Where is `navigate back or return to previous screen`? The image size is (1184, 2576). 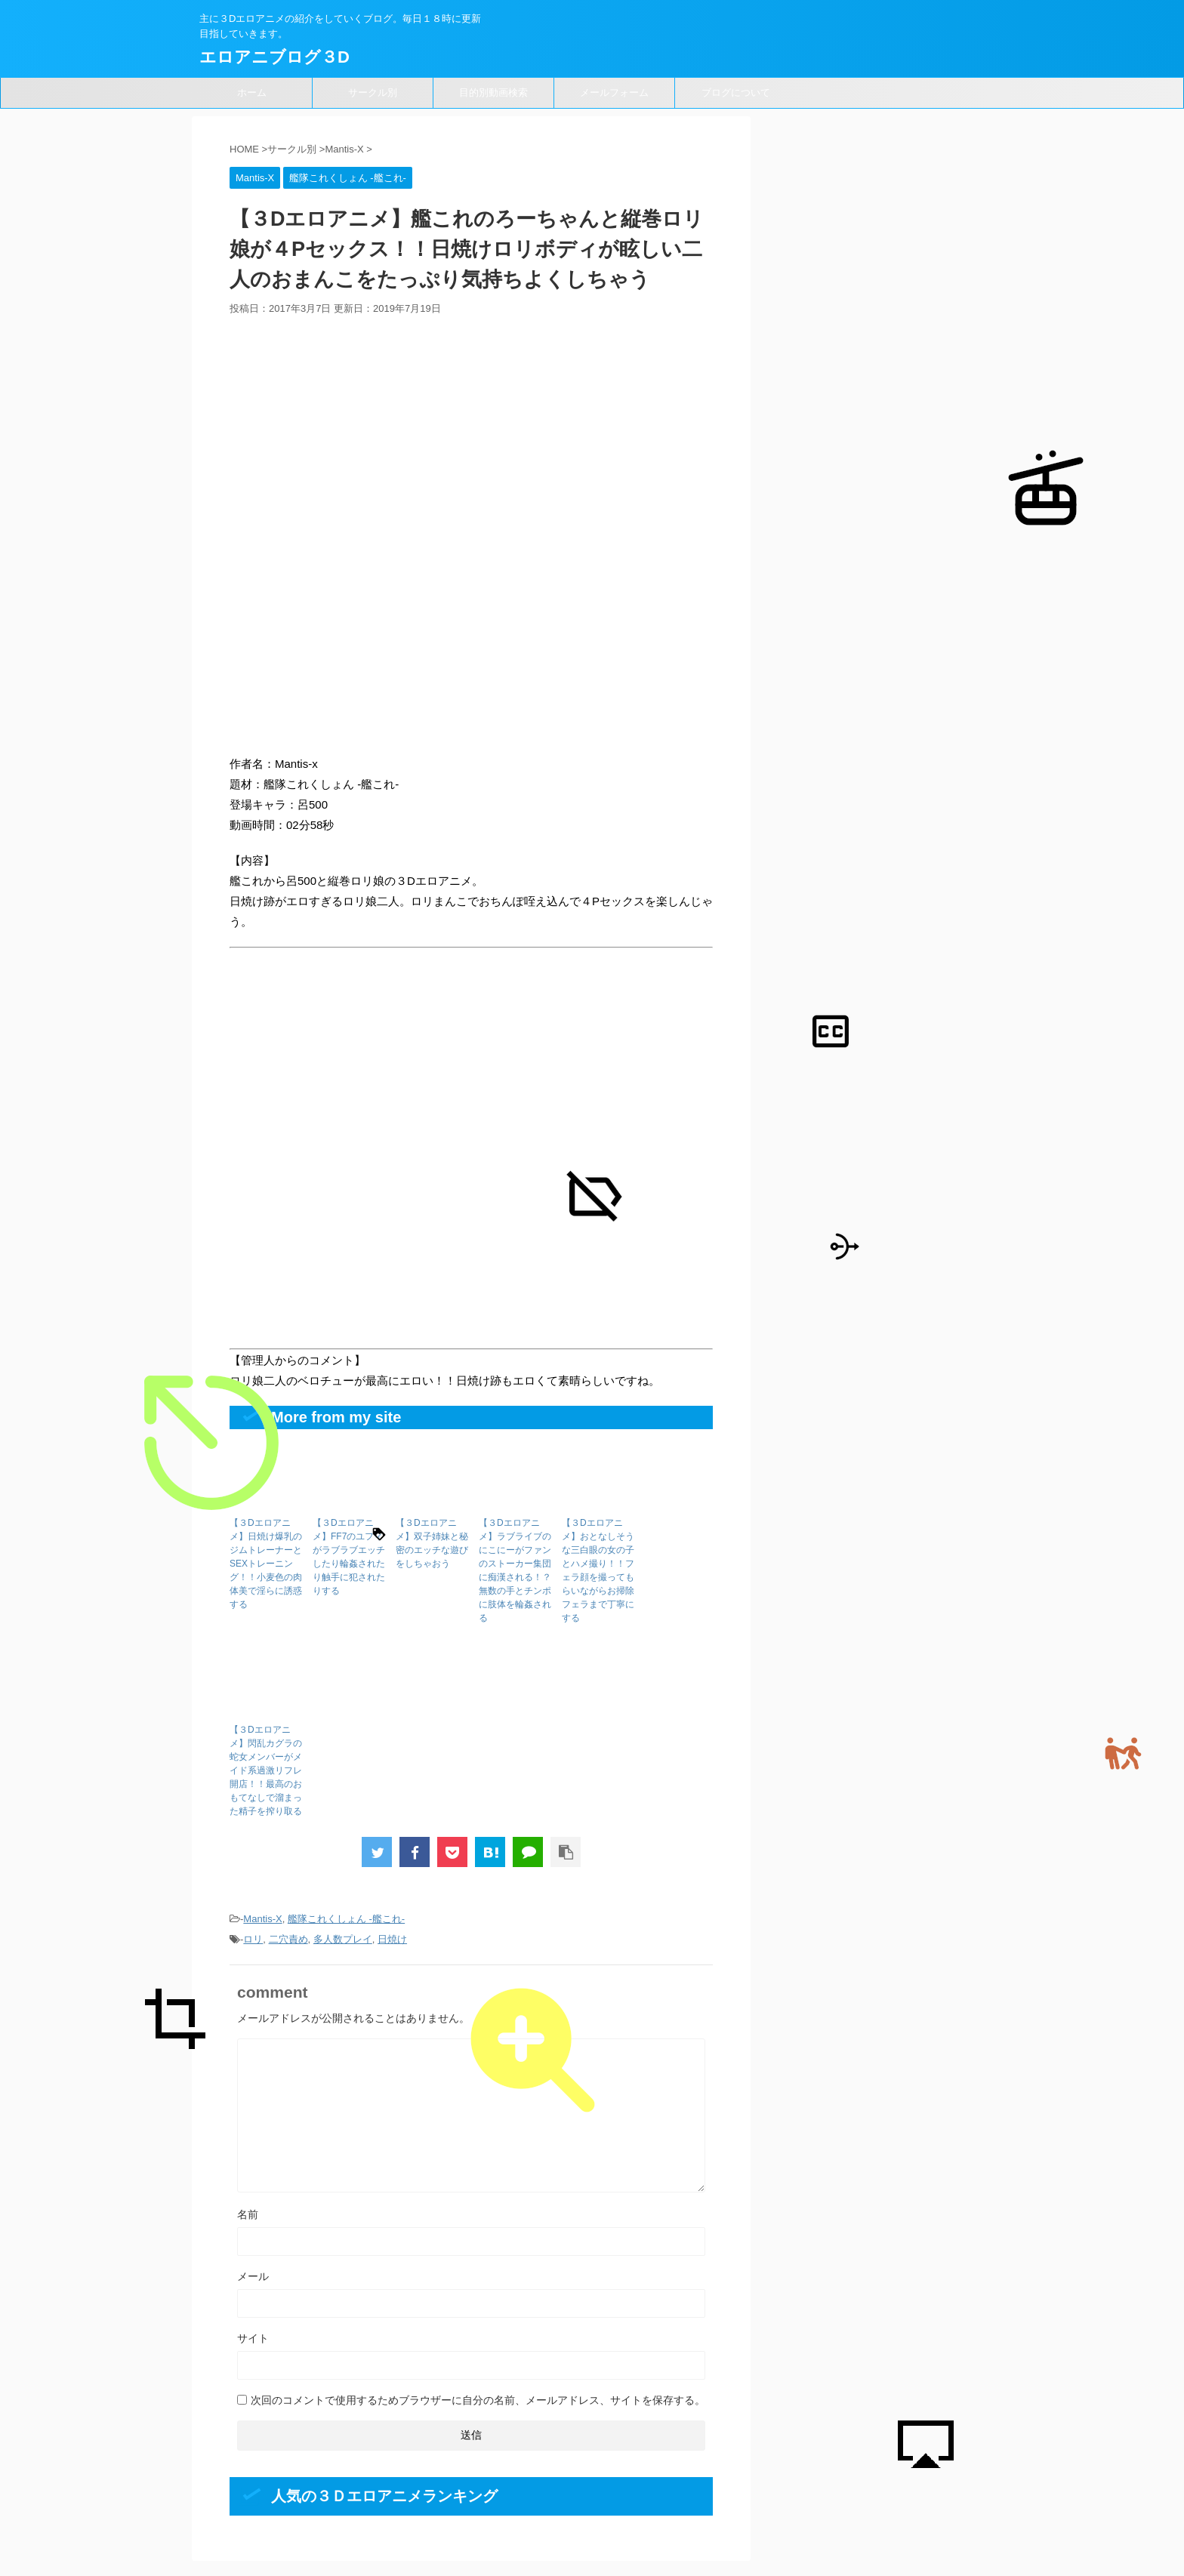 navigate back or return to previous screen is located at coordinates (211, 1443).